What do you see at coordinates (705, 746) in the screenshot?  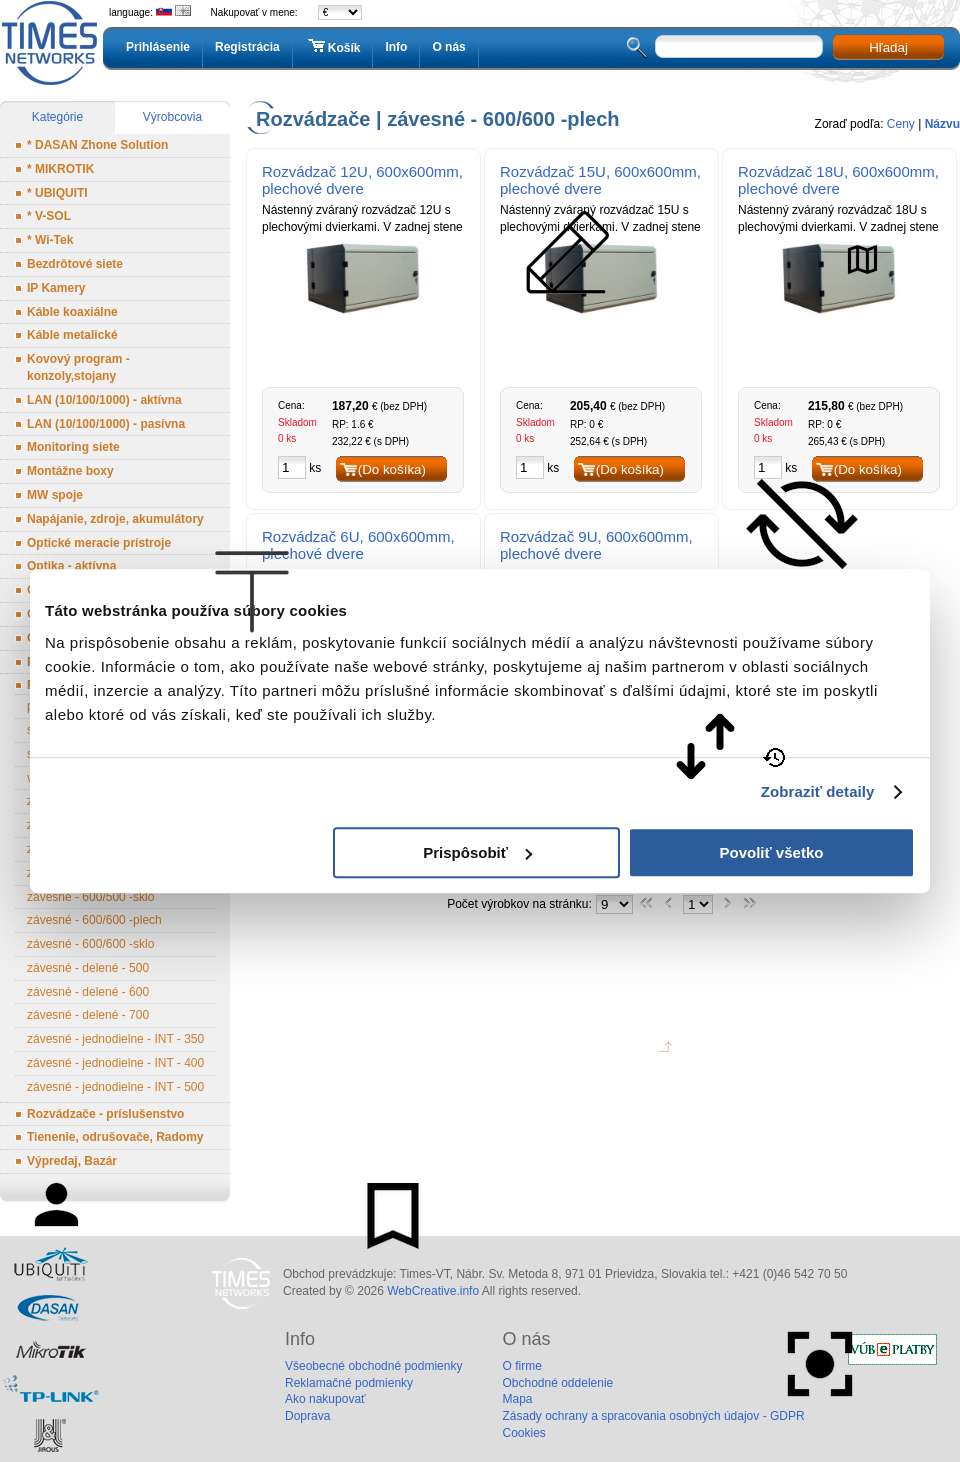 I see `indicates mobile data connection status` at bounding box center [705, 746].